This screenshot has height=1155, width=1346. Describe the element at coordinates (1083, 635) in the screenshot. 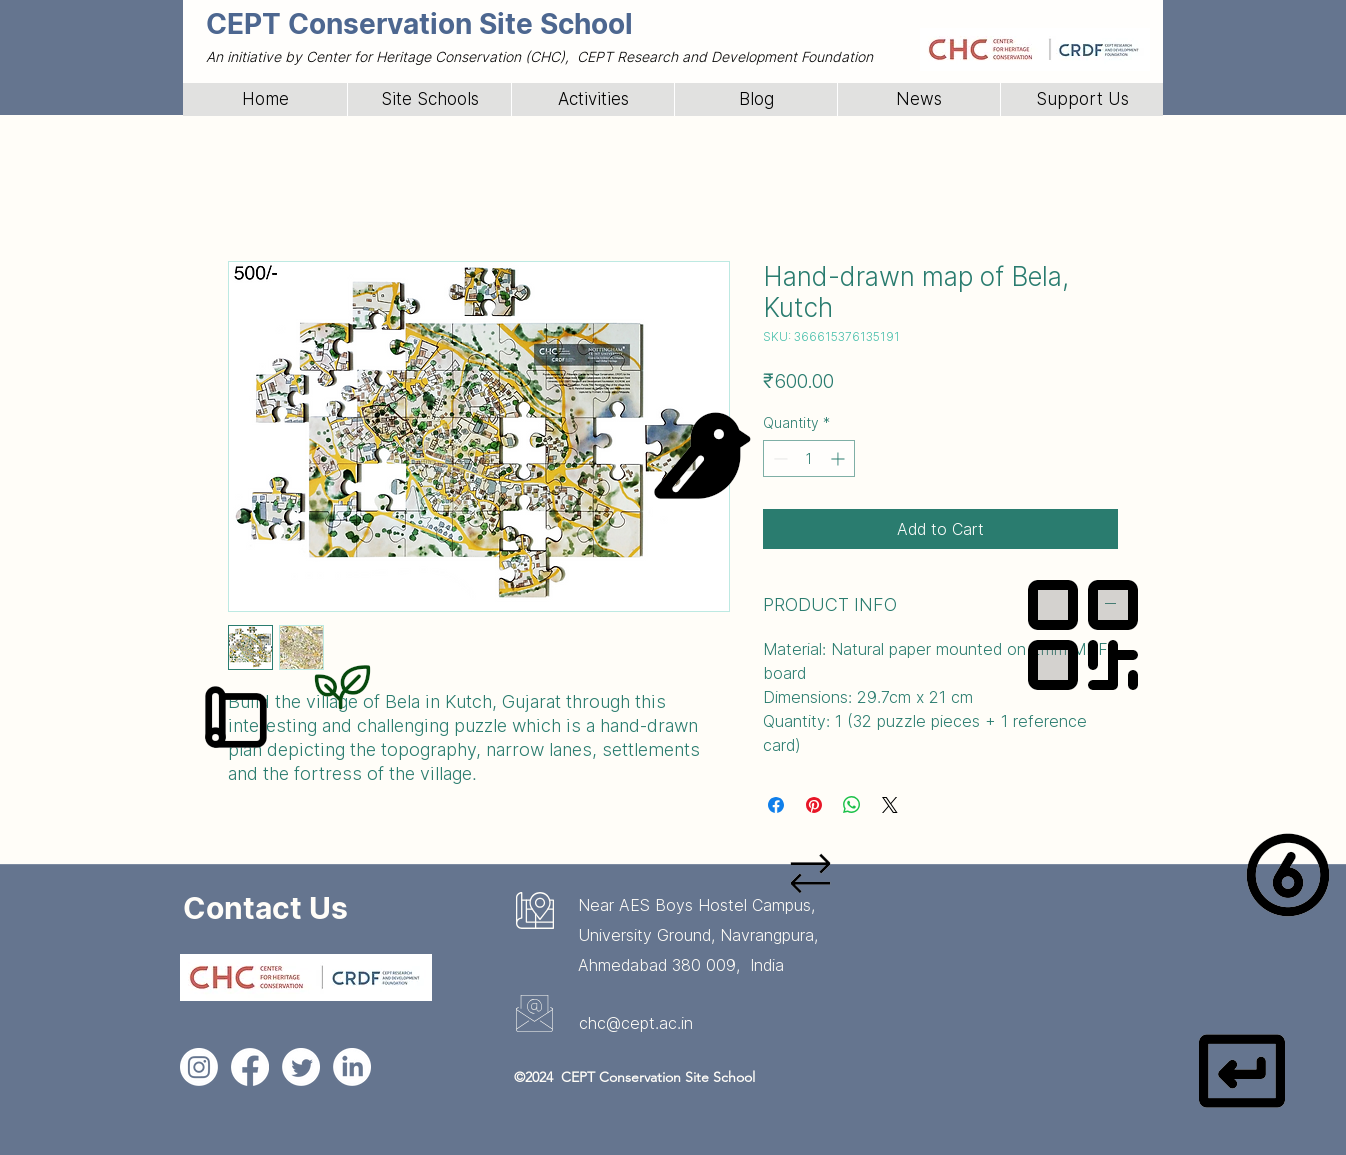

I see `scan or generate a qr code` at that location.